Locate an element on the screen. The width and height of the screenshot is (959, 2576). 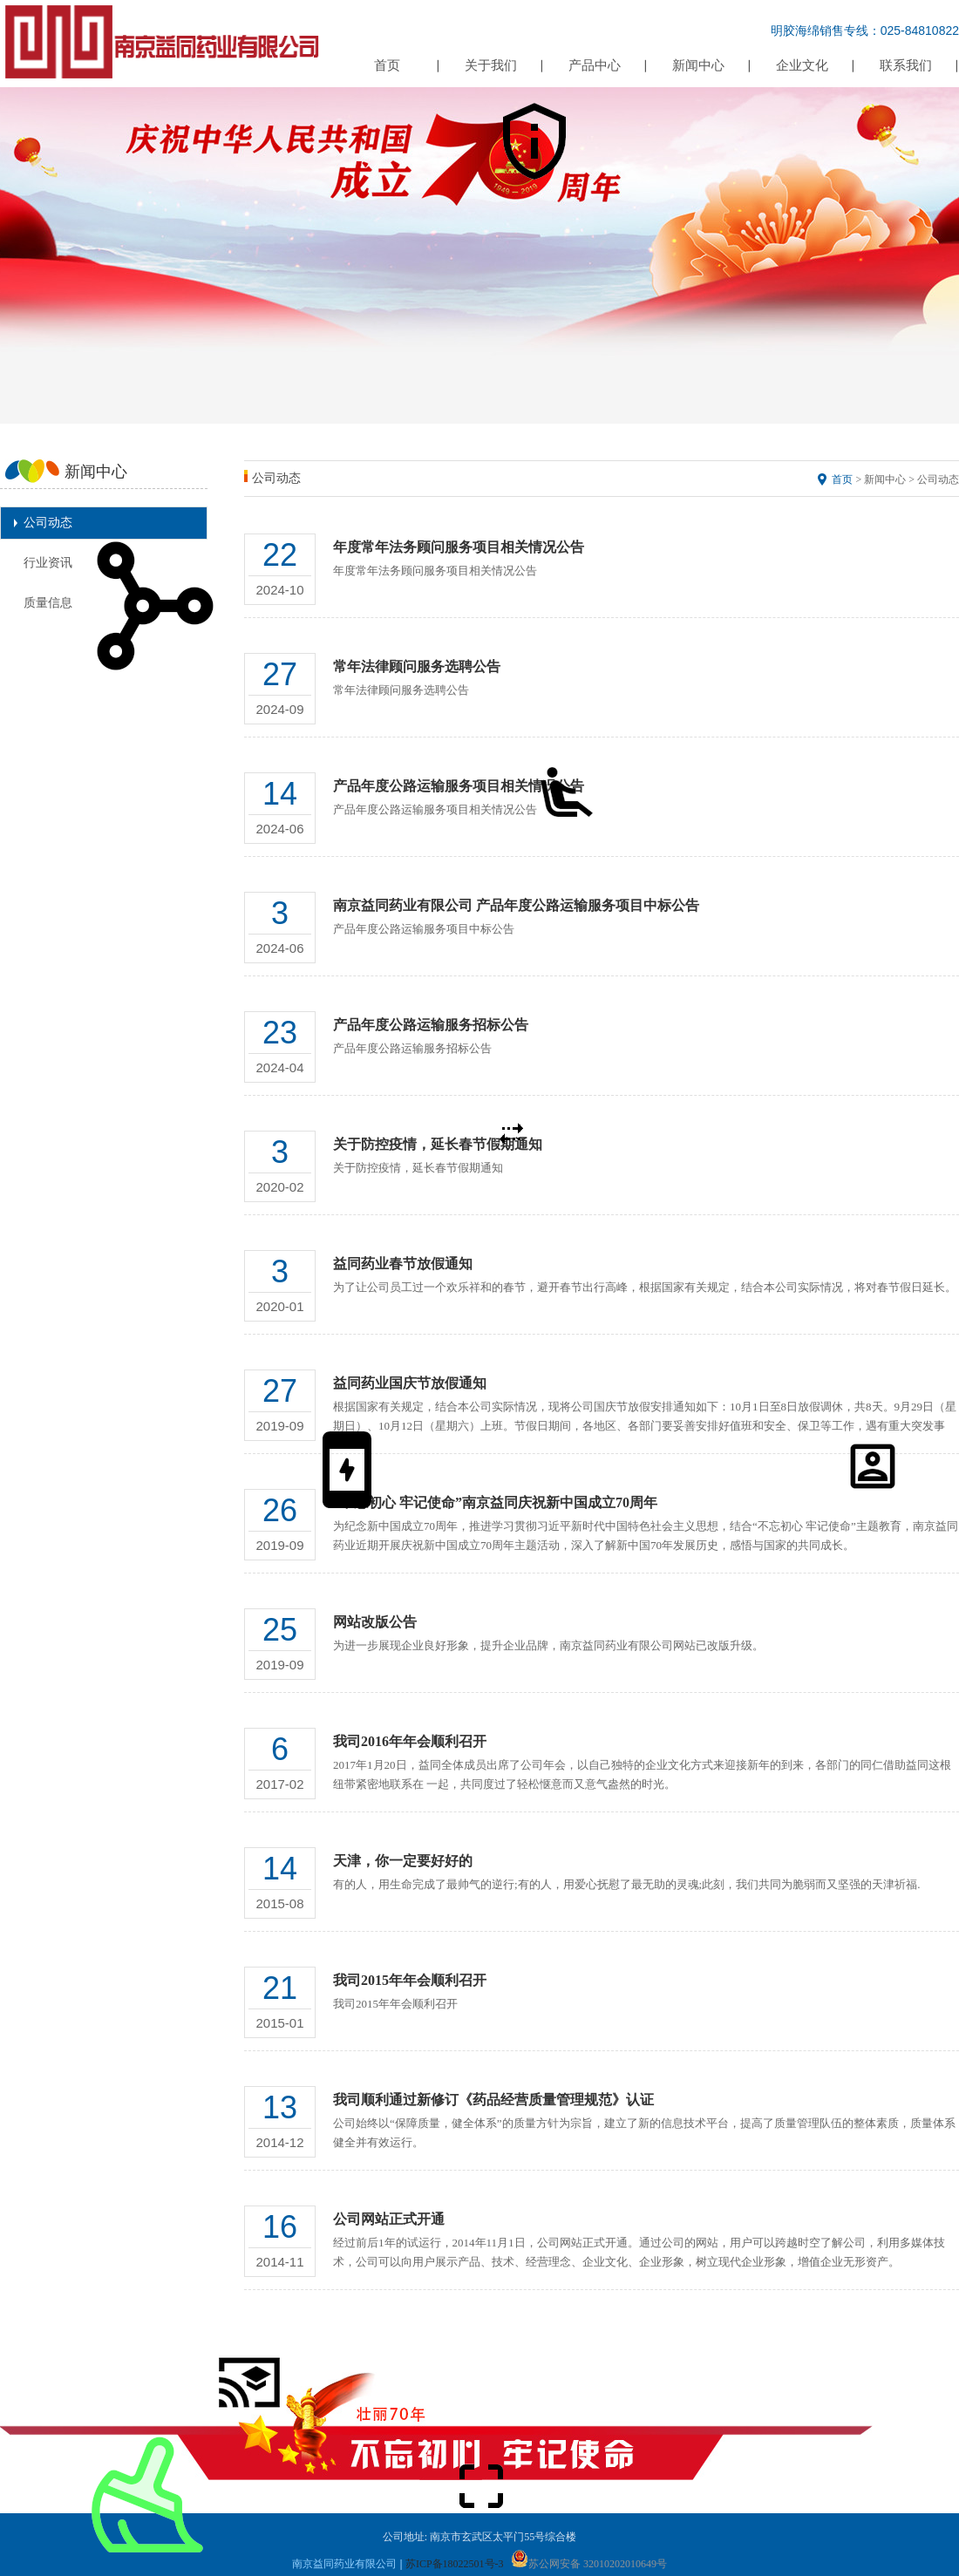
switch to portrait orientation mode is located at coordinates (873, 1466).